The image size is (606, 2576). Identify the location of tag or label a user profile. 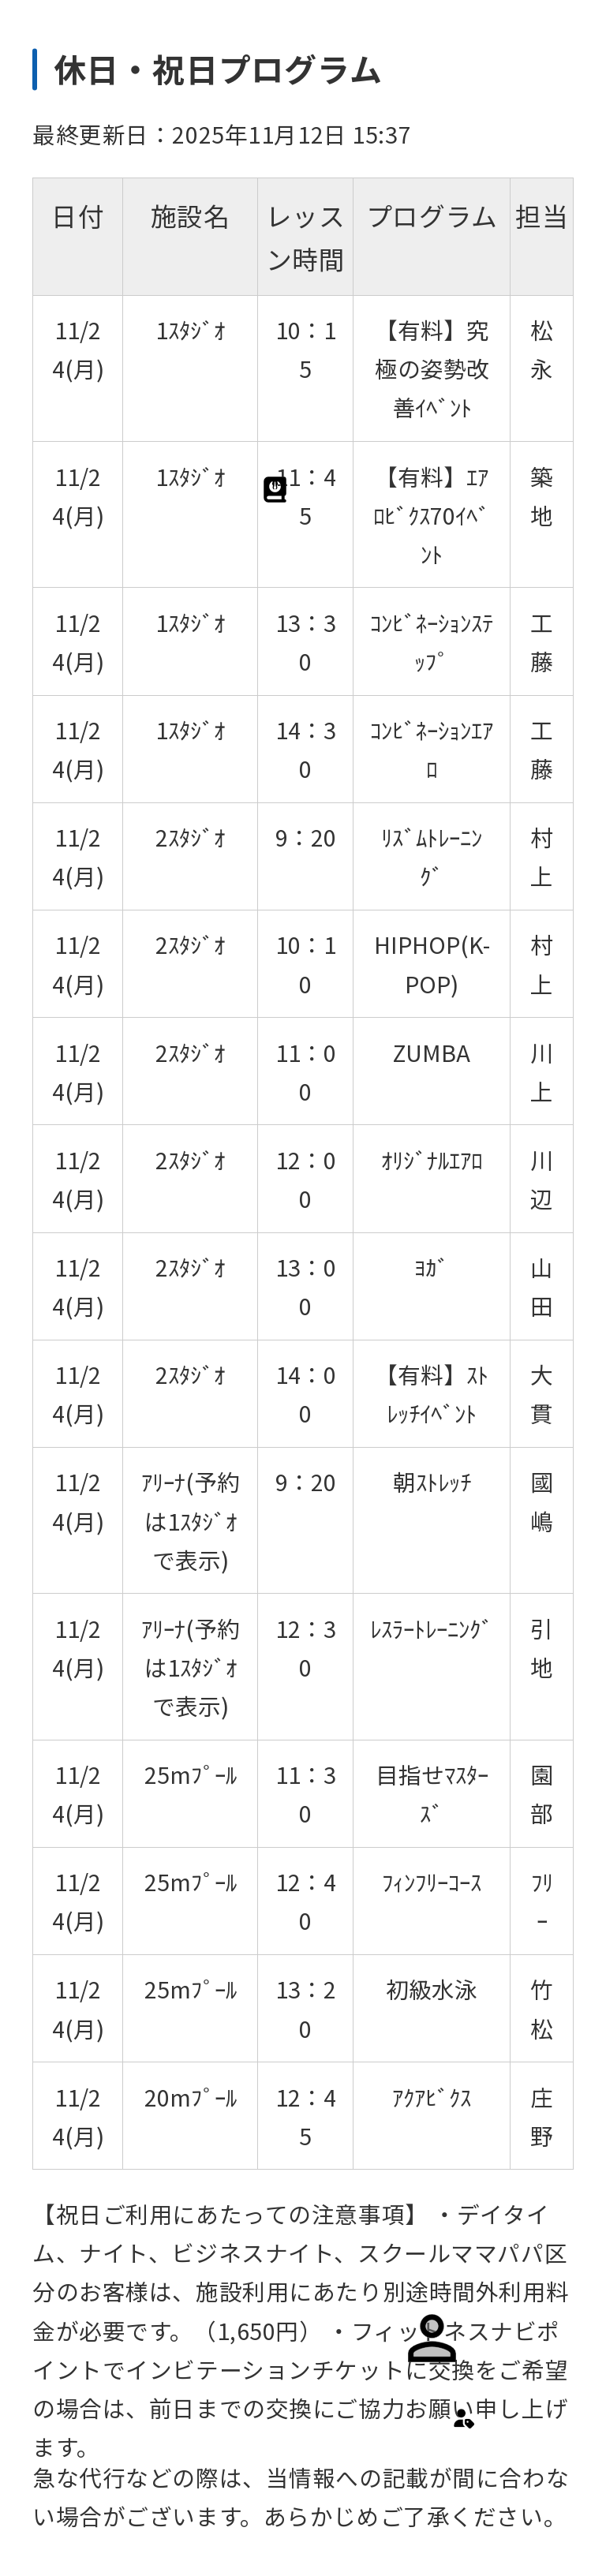
(463, 2417).